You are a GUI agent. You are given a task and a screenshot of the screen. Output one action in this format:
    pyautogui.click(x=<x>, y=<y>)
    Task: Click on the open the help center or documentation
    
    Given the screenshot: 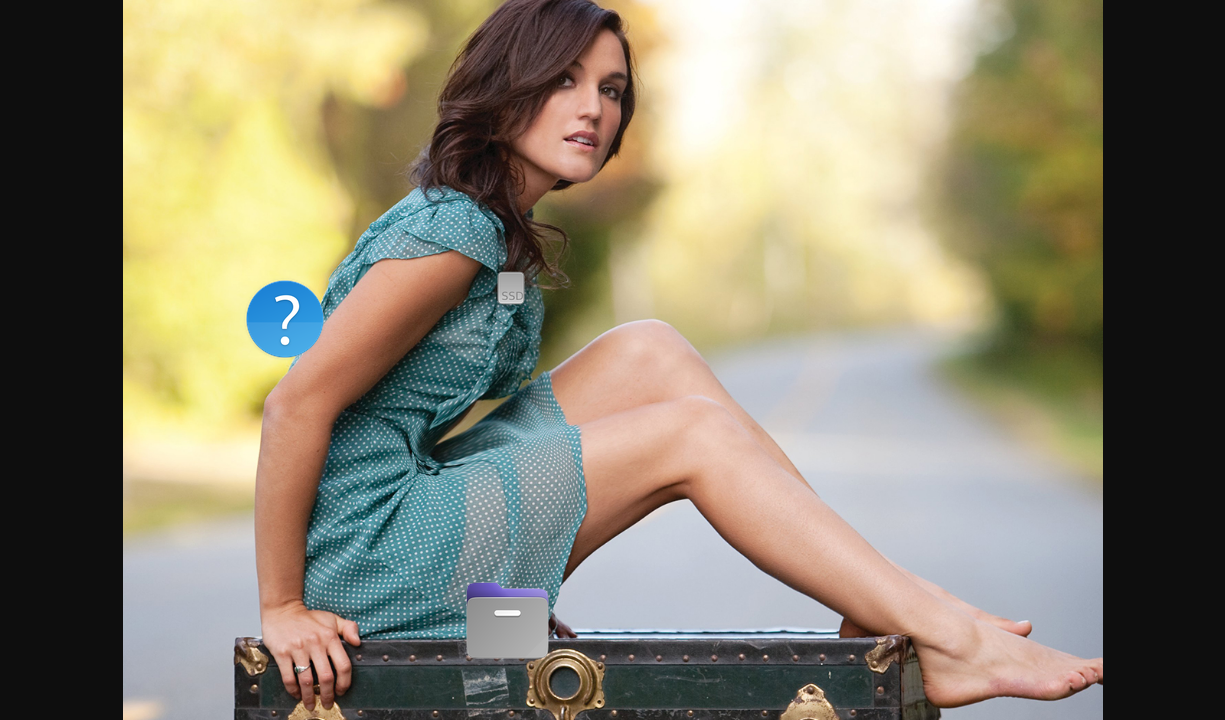 What is the action you would take?
    pyautogui.click(x=285, y=319)
    